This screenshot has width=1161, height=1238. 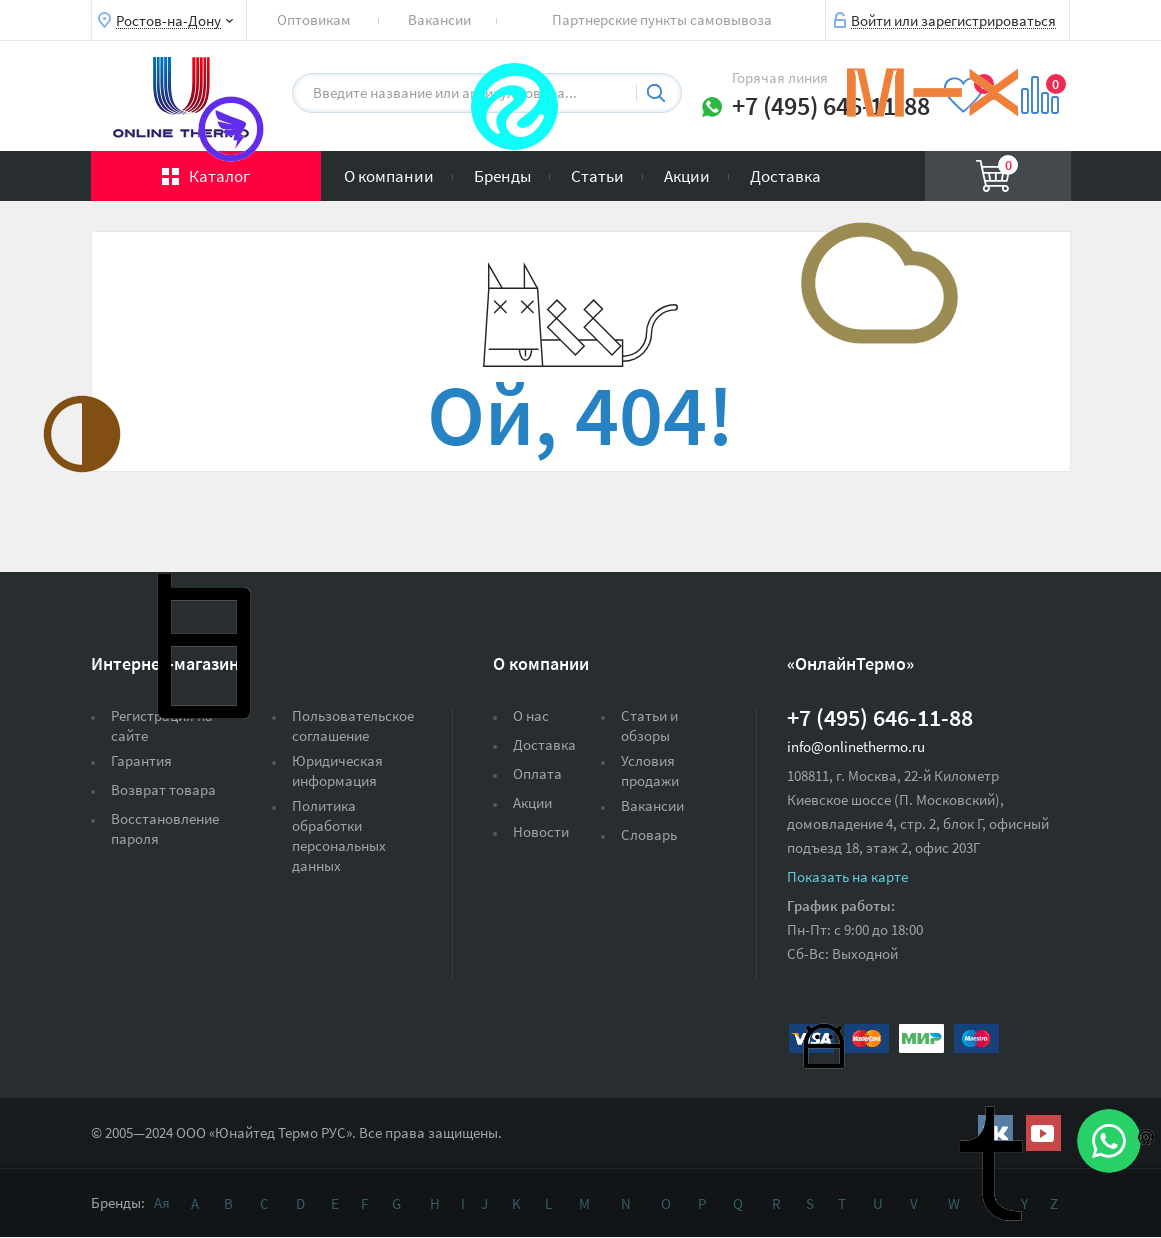 What do you see at coordinates (231, 129) in the screenshot?
I see `open DingTalk app` at bounding box center [231, 129].